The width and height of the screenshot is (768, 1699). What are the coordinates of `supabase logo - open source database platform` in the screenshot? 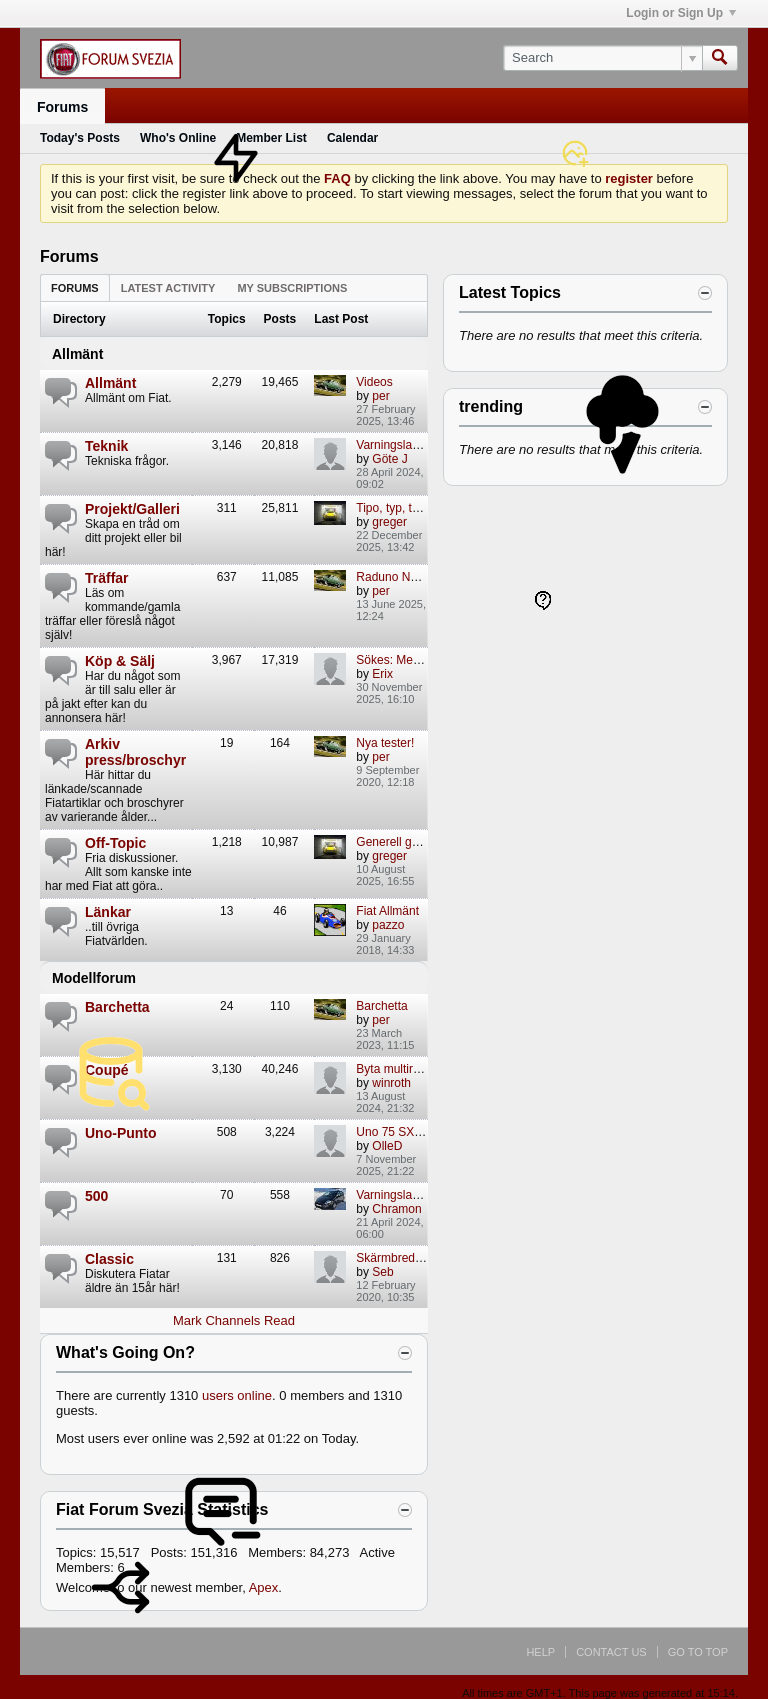 It's located at (236, 158).